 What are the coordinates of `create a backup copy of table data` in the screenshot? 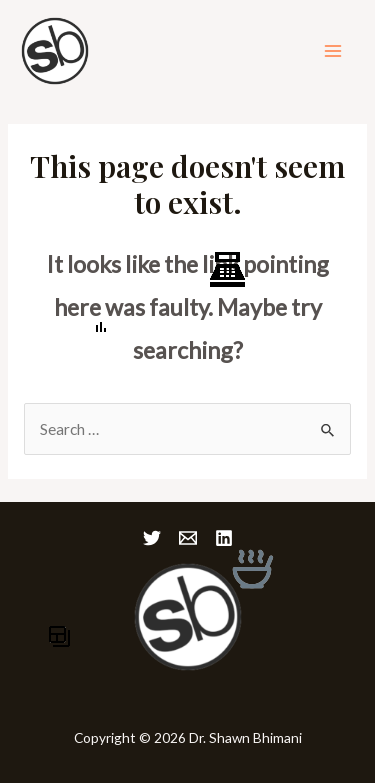 It's located at (59, 636).